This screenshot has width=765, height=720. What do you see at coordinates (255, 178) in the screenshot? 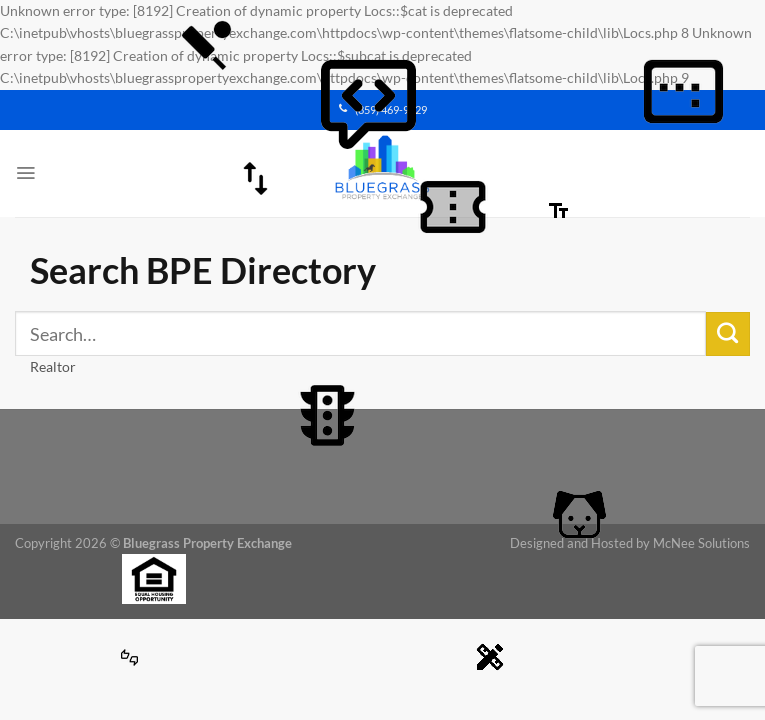
I see `import or export data` at bounding box center [255, 178].